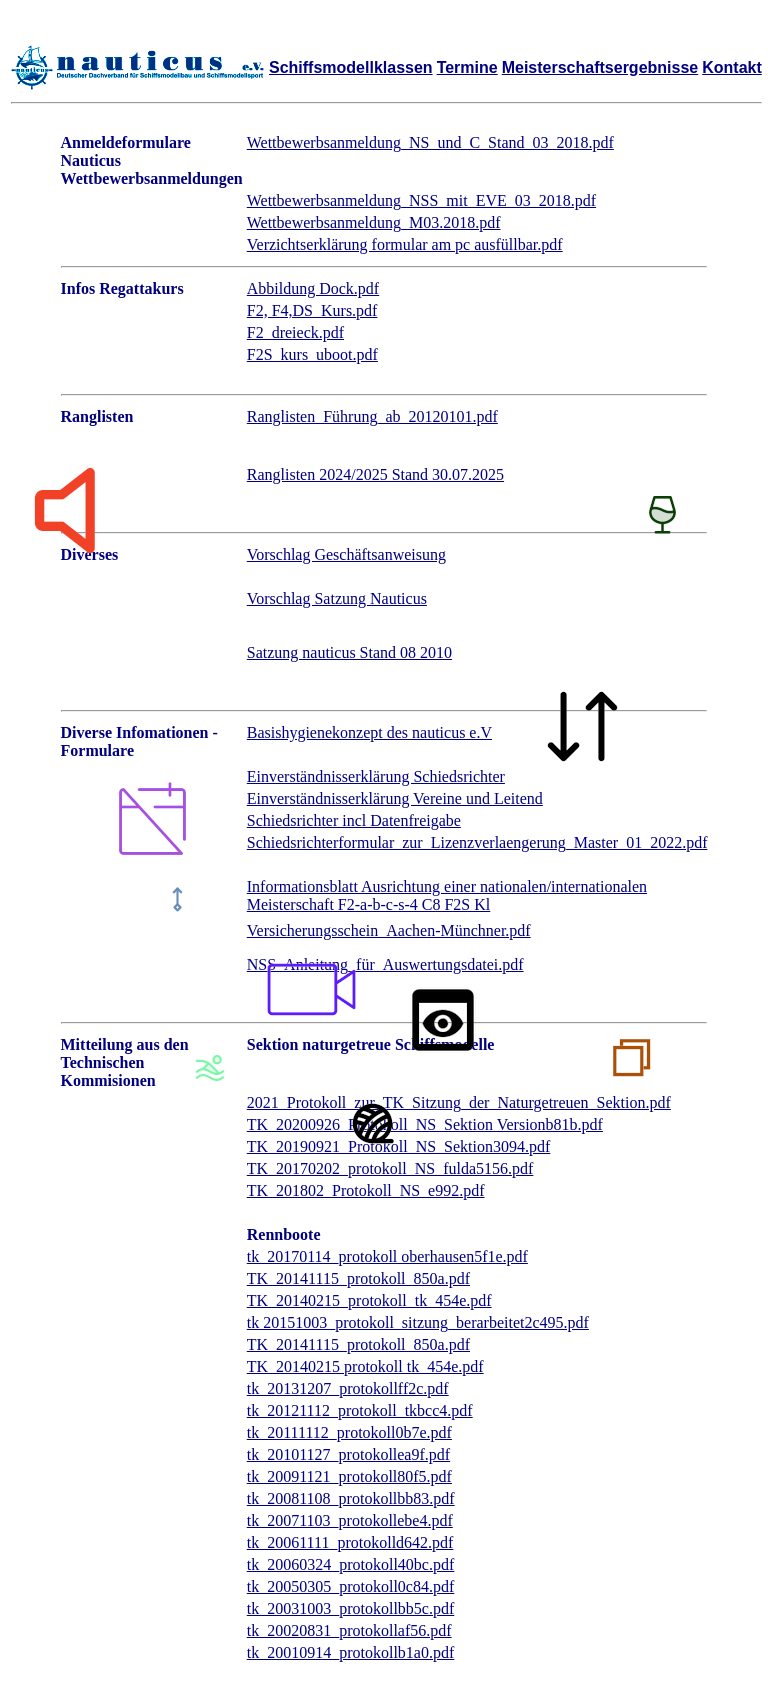 The width and height of the screenshot is (768, 1685). Describe the element at coordinates (372, 1123) in the screenshot. I see `access knitting or crochet patterns` at that location.